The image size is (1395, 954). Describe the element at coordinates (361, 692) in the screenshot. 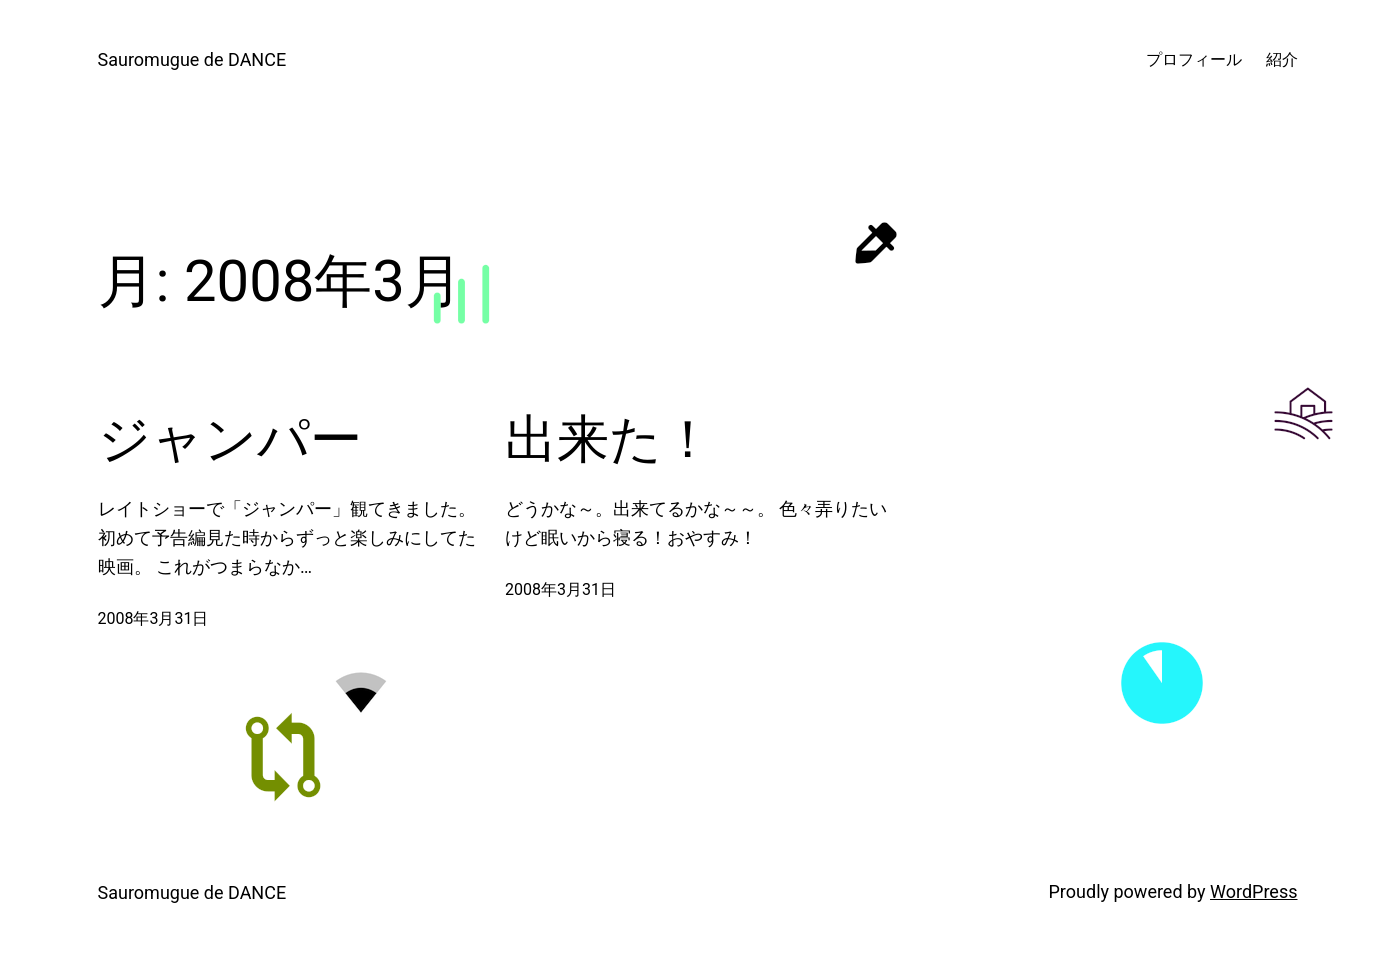

I see `indicates weak wifi signal strength` at that location.